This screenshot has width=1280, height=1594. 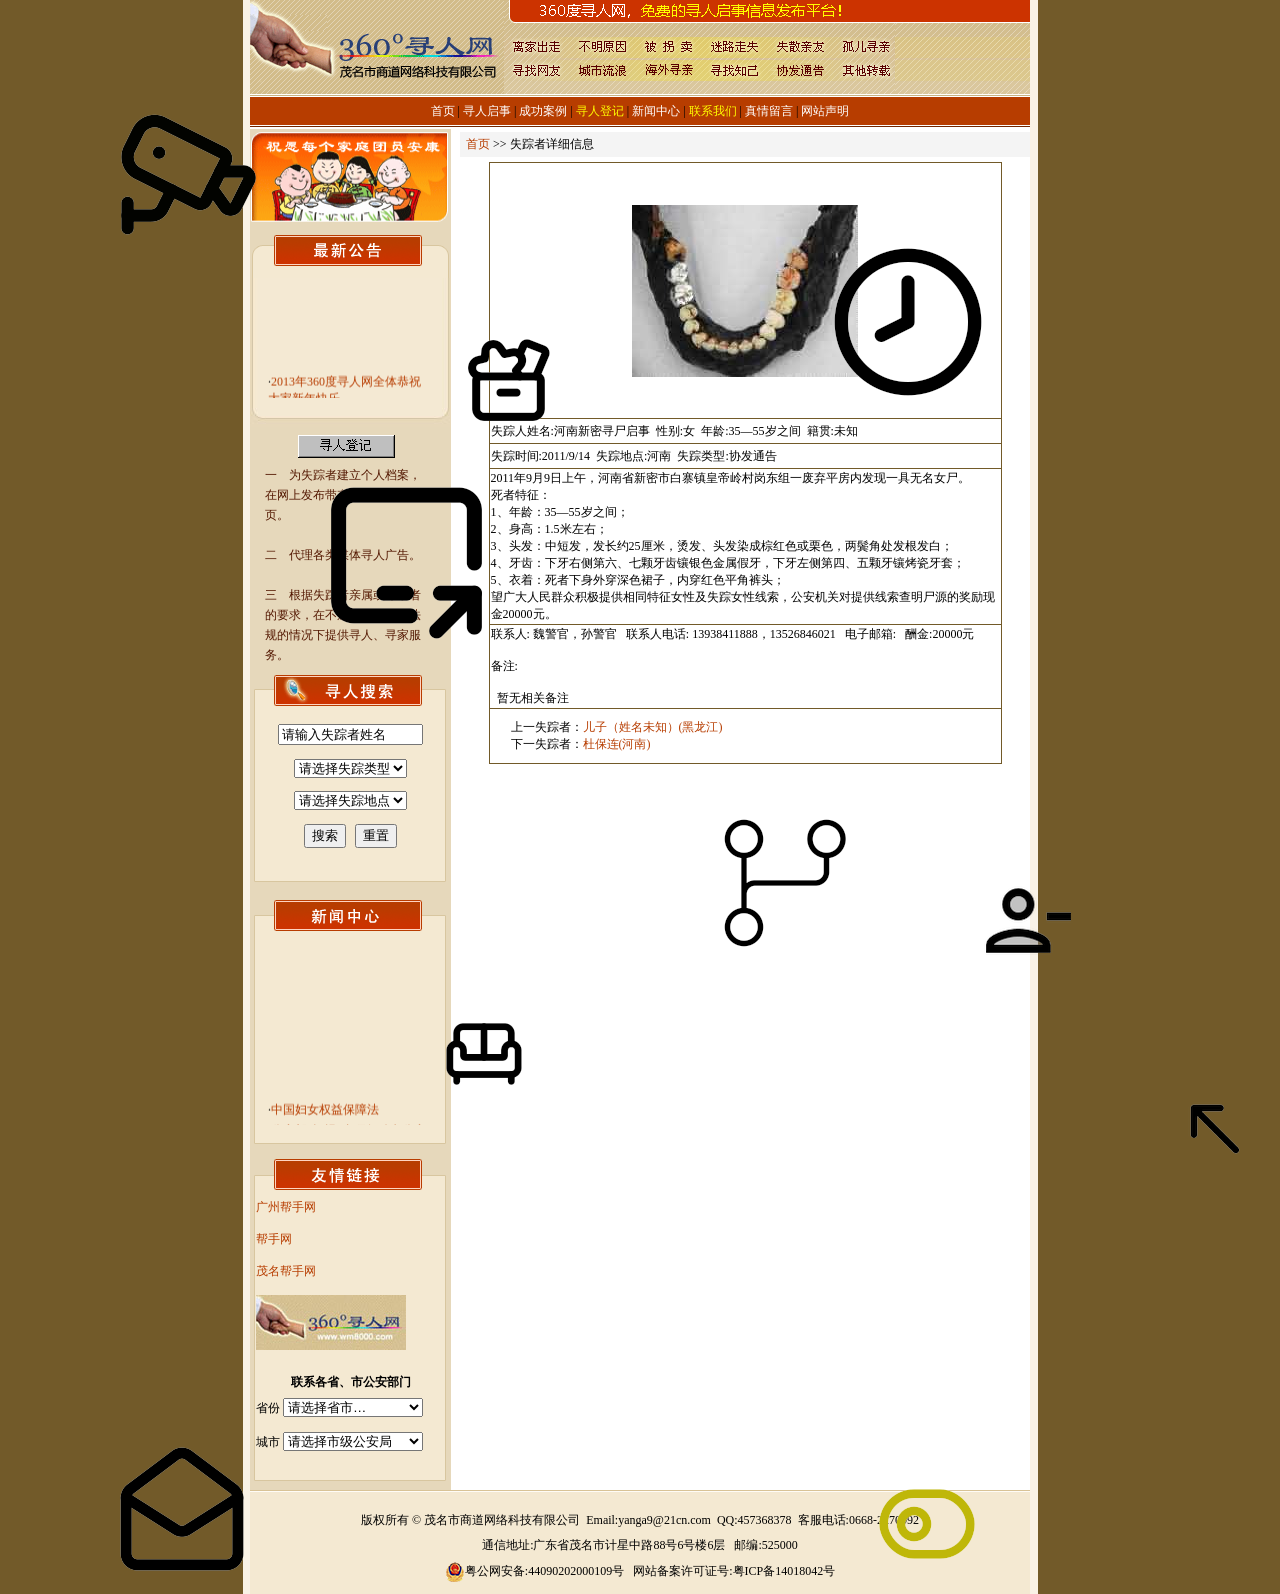 What do you see at coordinates (484, 1054) in the screenshot?
I see `browse furniture or home decor items` at bounding box center [484, 1054].